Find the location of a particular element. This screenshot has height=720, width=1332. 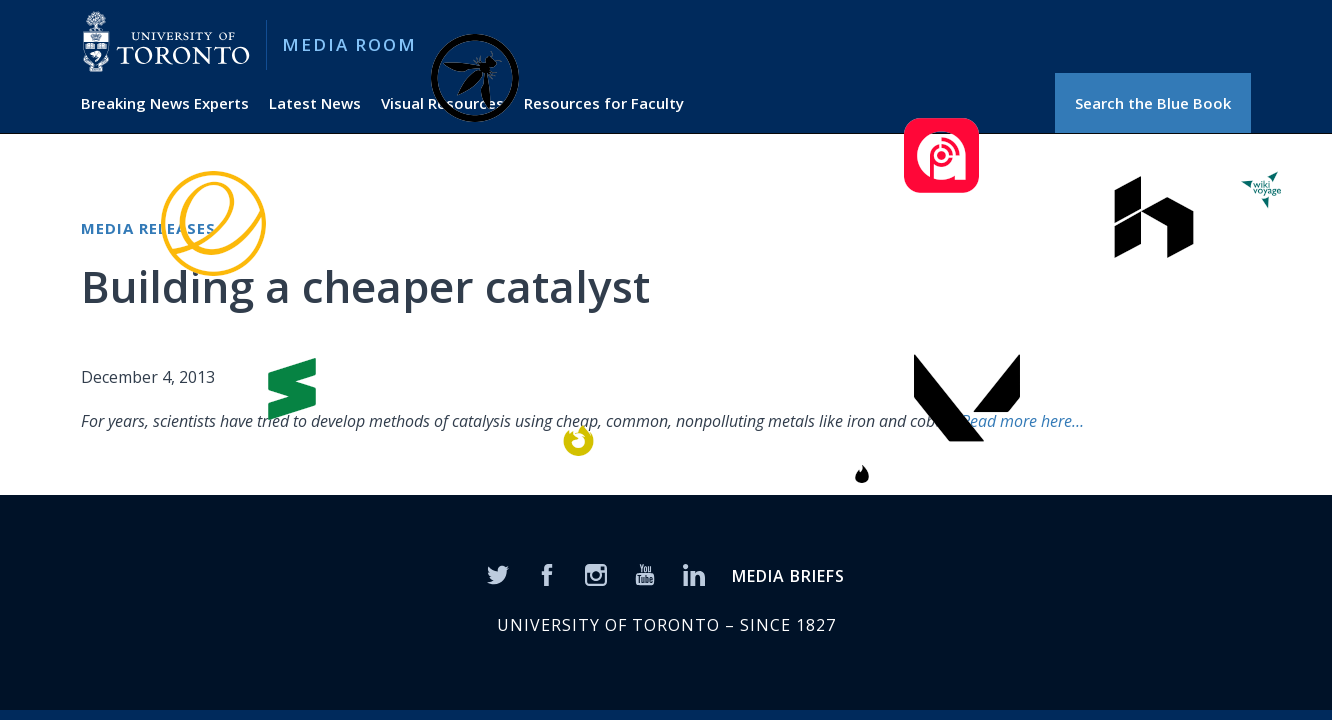

open the tinder dating app is located at coordinates (862, 474).